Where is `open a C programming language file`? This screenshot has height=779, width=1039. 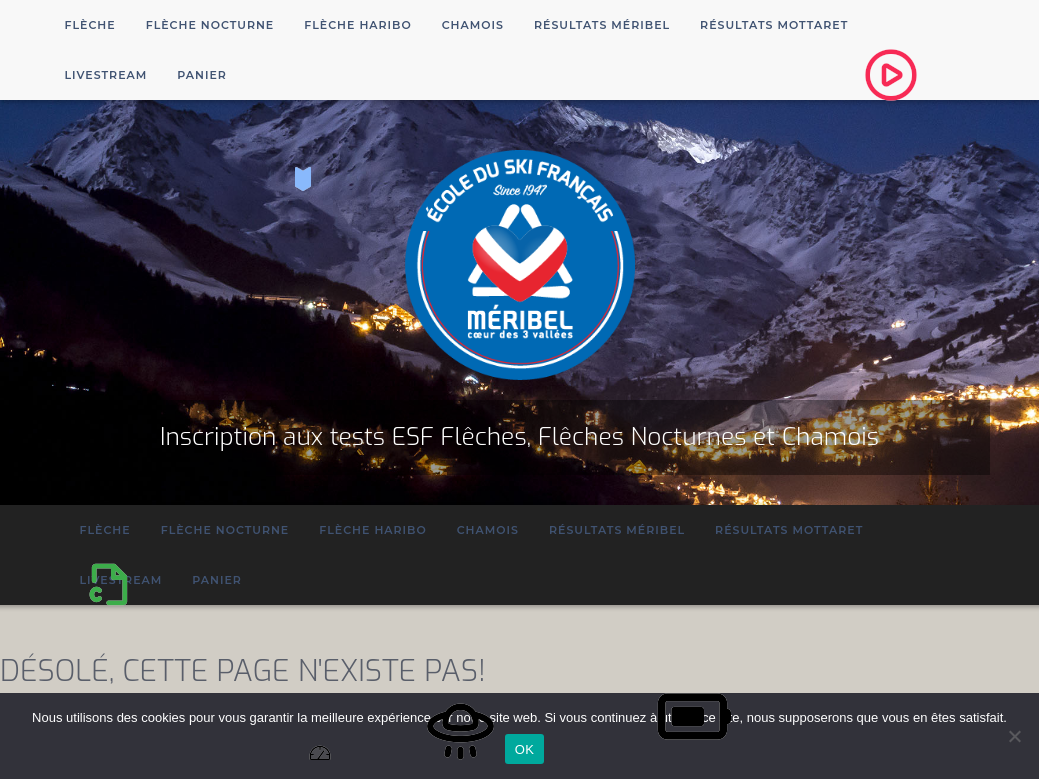
open a C programming language file is located at coordinates (109, 584).